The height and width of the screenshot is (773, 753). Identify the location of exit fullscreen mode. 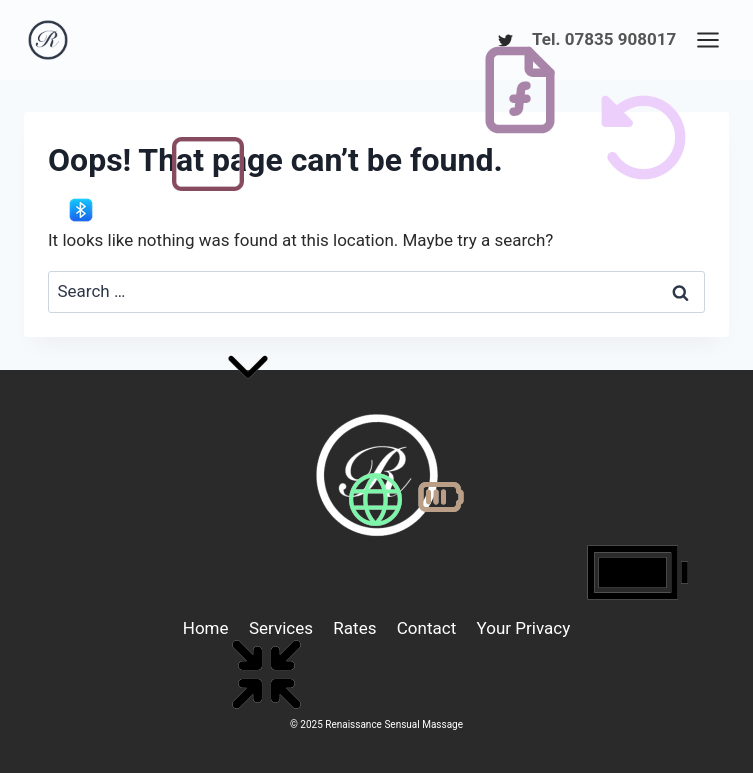
(266, 674).